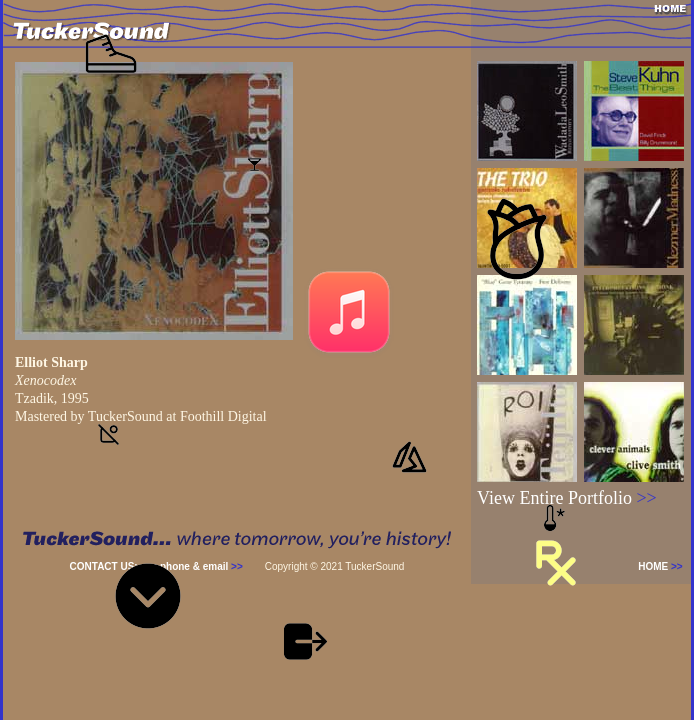 The image size is (694, 720). What do you see at coordinates (108, 55) in the screenshot?
I see `browse footwear or shoe products` at bounding box center [108, 55].